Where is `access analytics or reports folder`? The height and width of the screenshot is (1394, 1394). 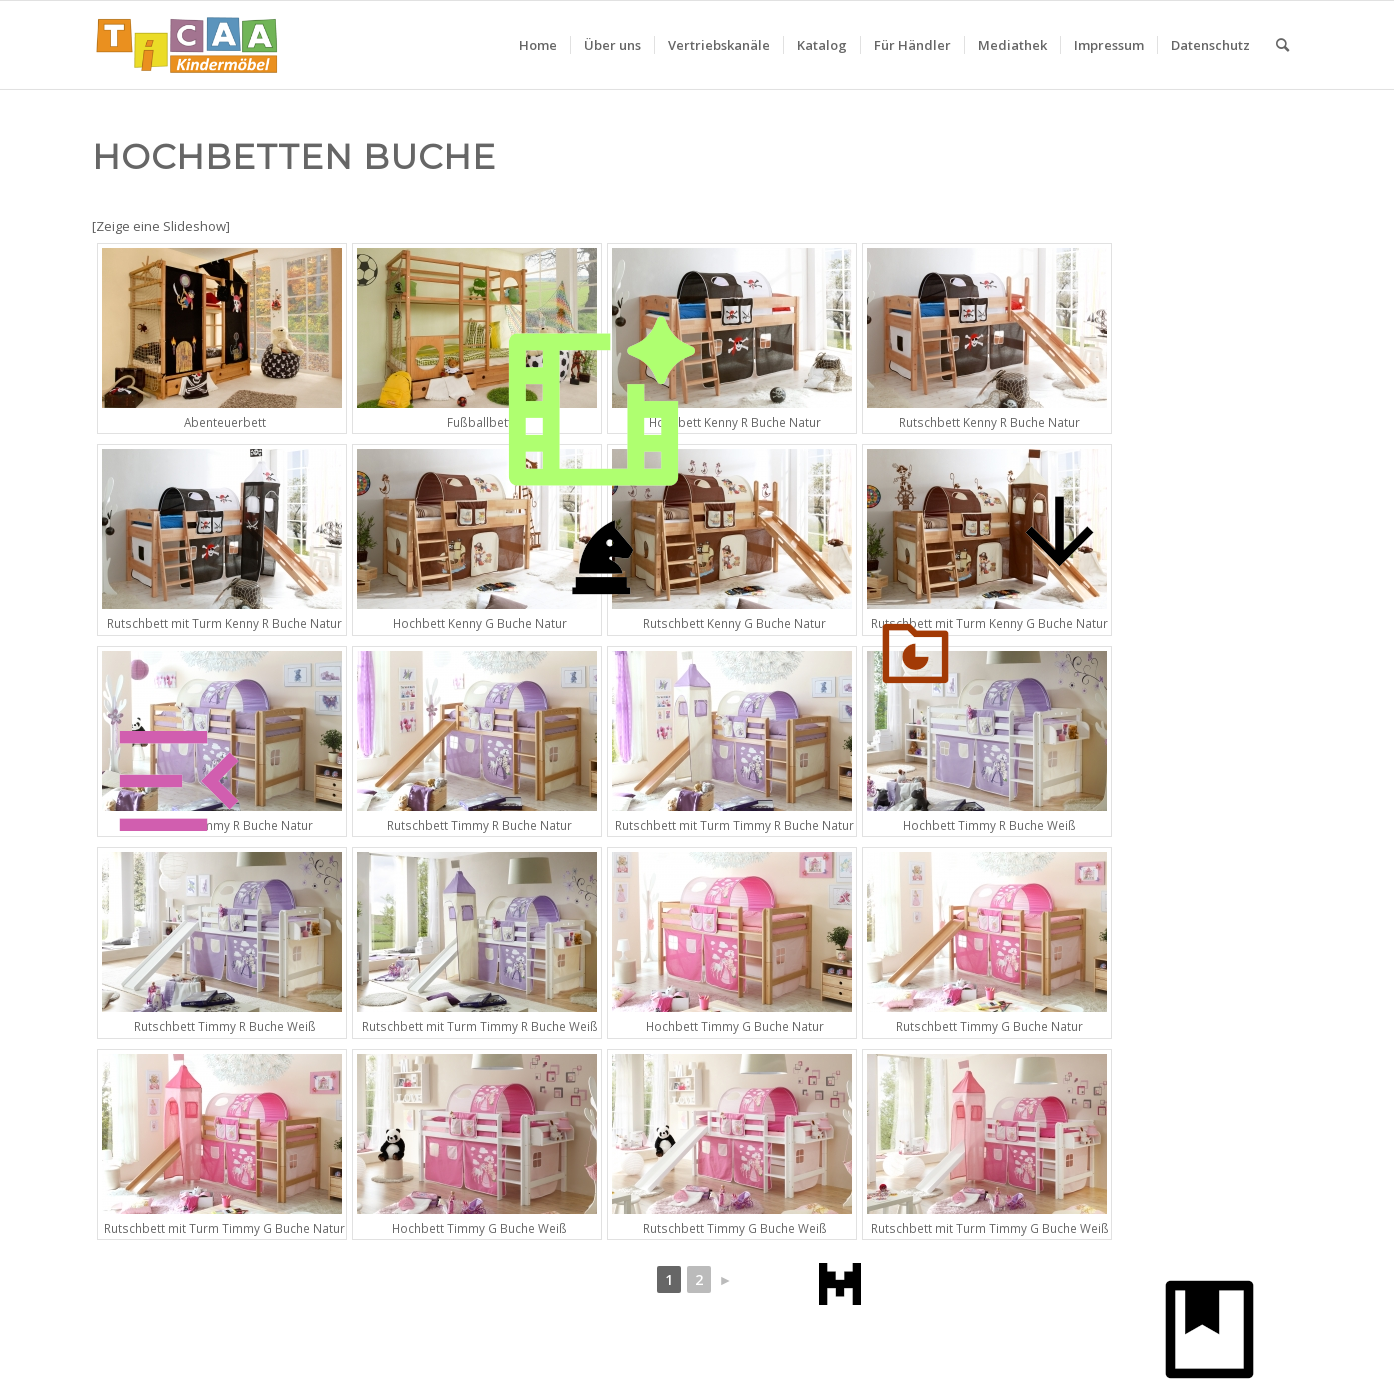
access analytics or reports folder is located at coordinates (915, 653).